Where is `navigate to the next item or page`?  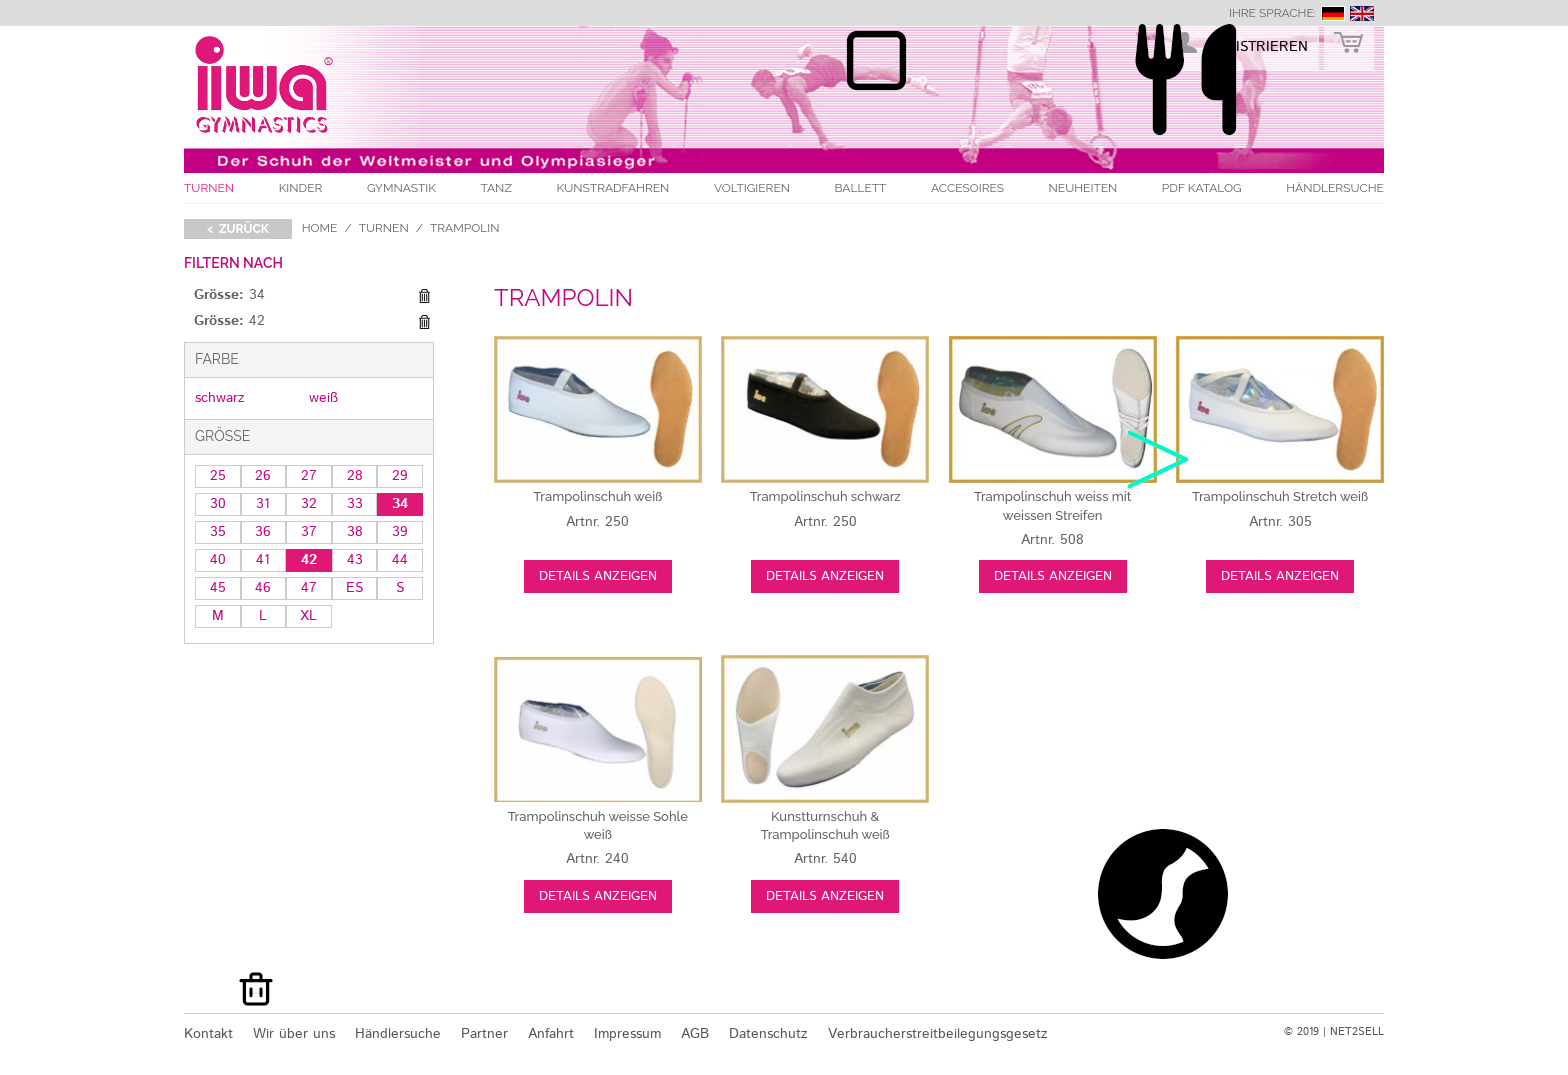 navigate to the next item or page is located at coordinates (1153, 459).